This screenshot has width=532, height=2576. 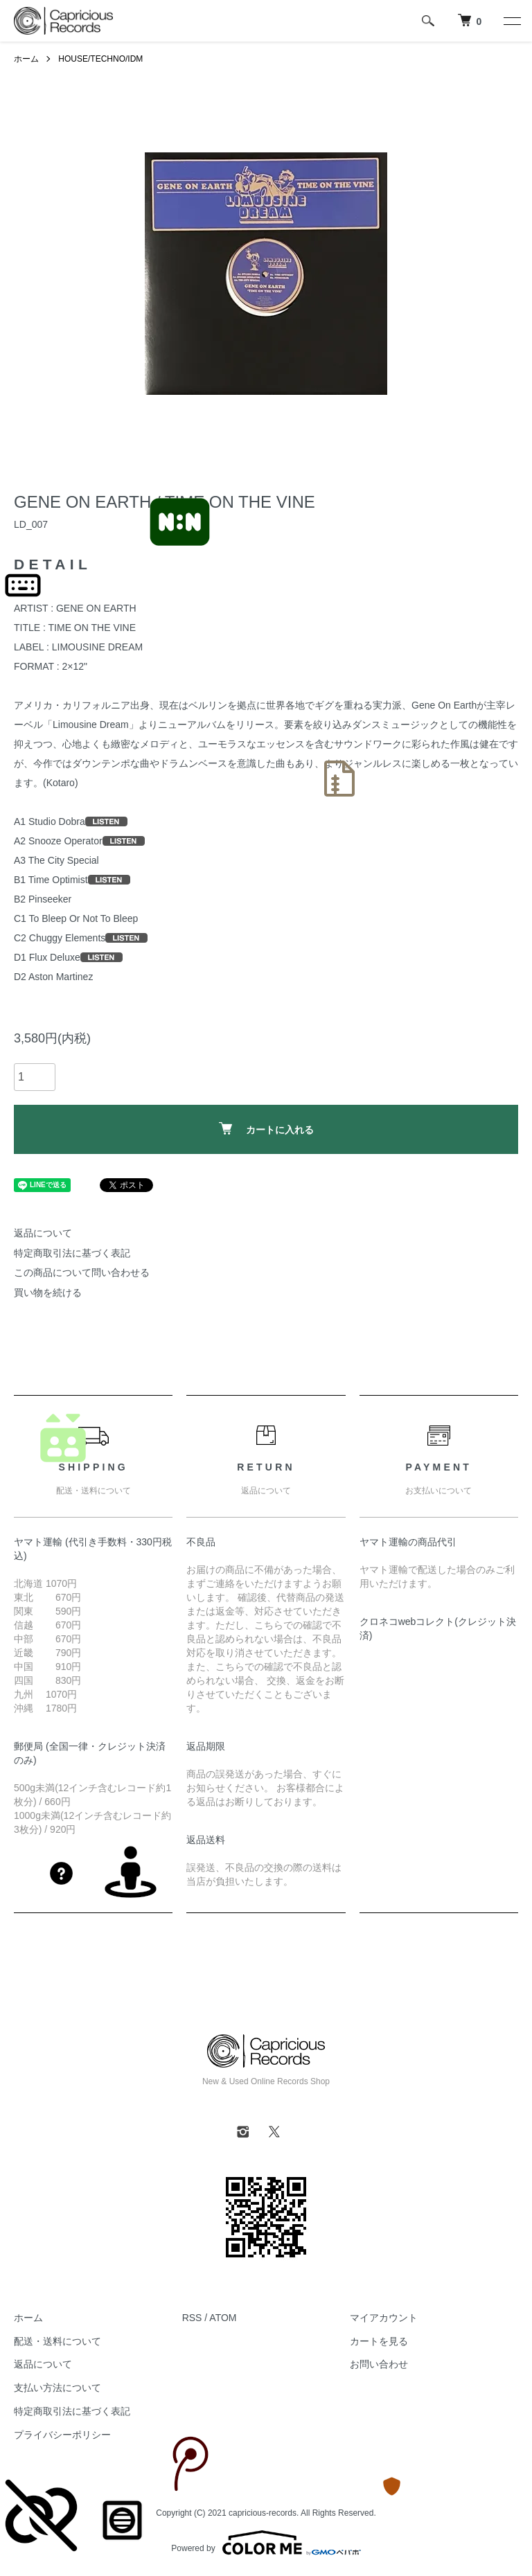 I want to click on access compressed or archived files, so click(x=339, y=779).